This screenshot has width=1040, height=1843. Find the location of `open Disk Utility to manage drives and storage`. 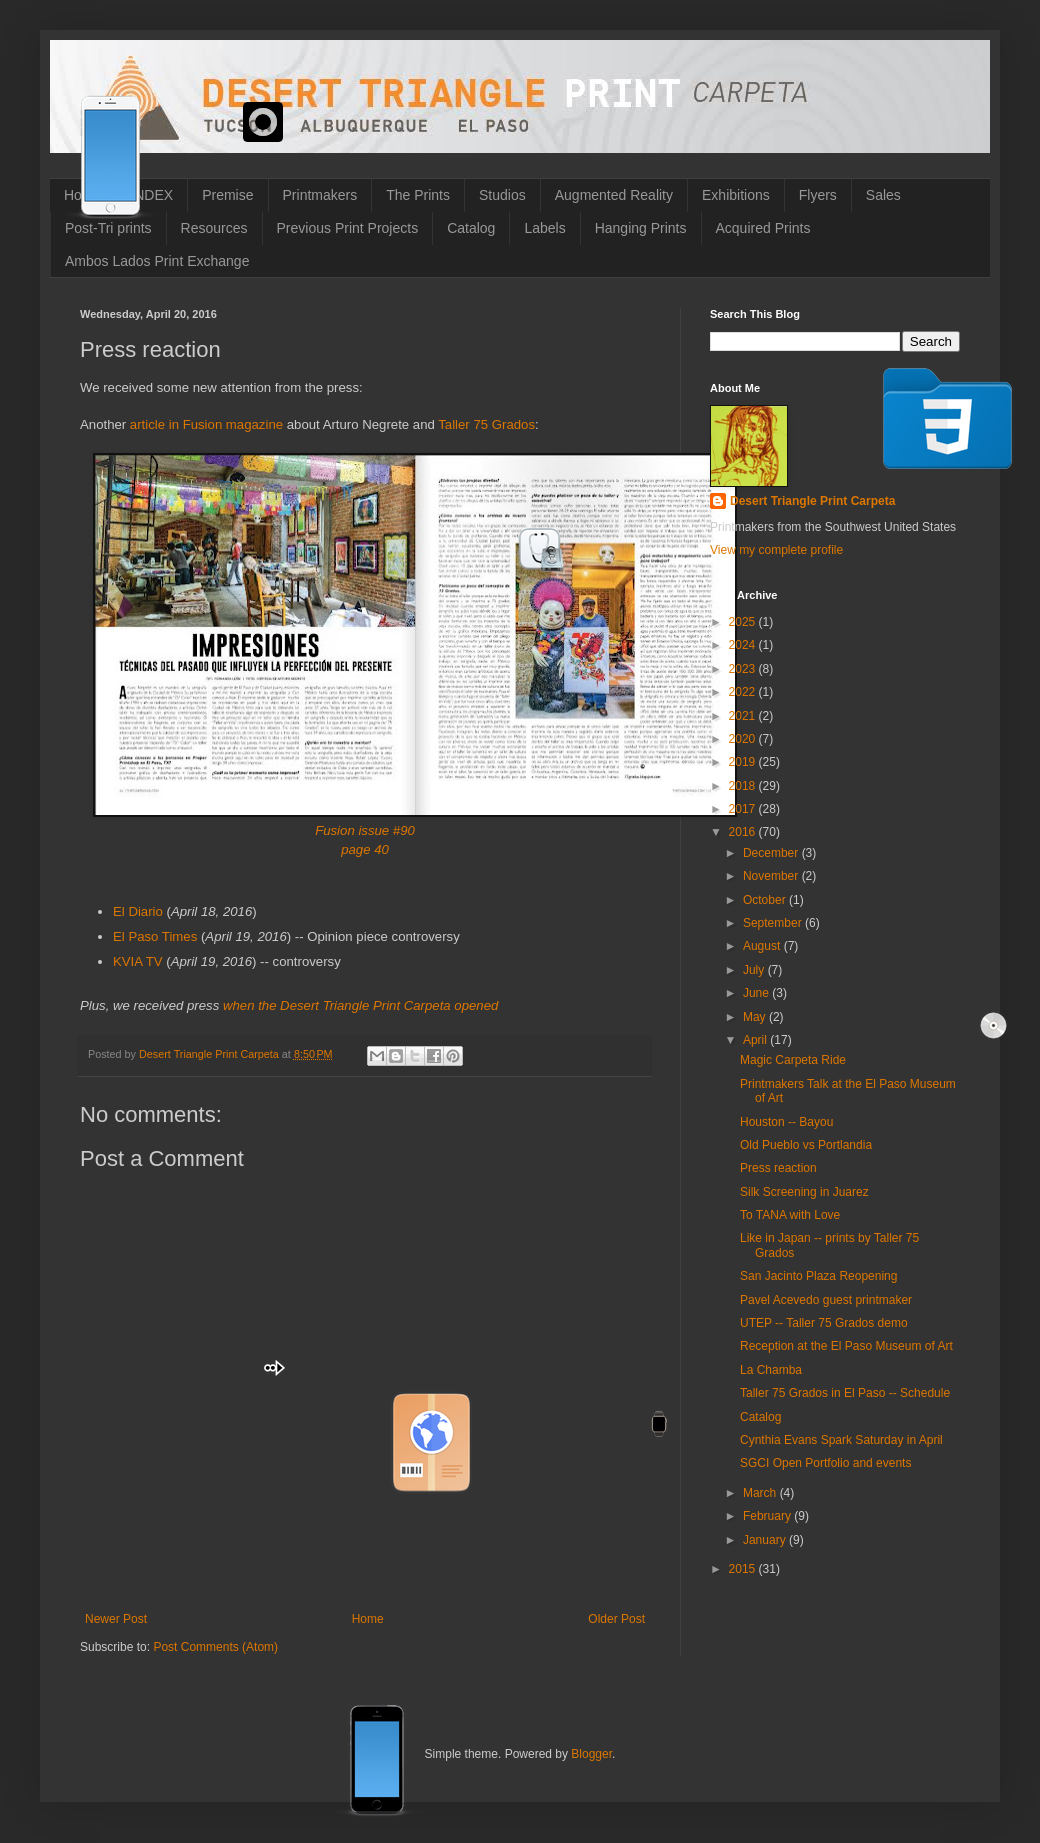

open Disk Utility to manage drives and storage is located at coordinates (539, 548).